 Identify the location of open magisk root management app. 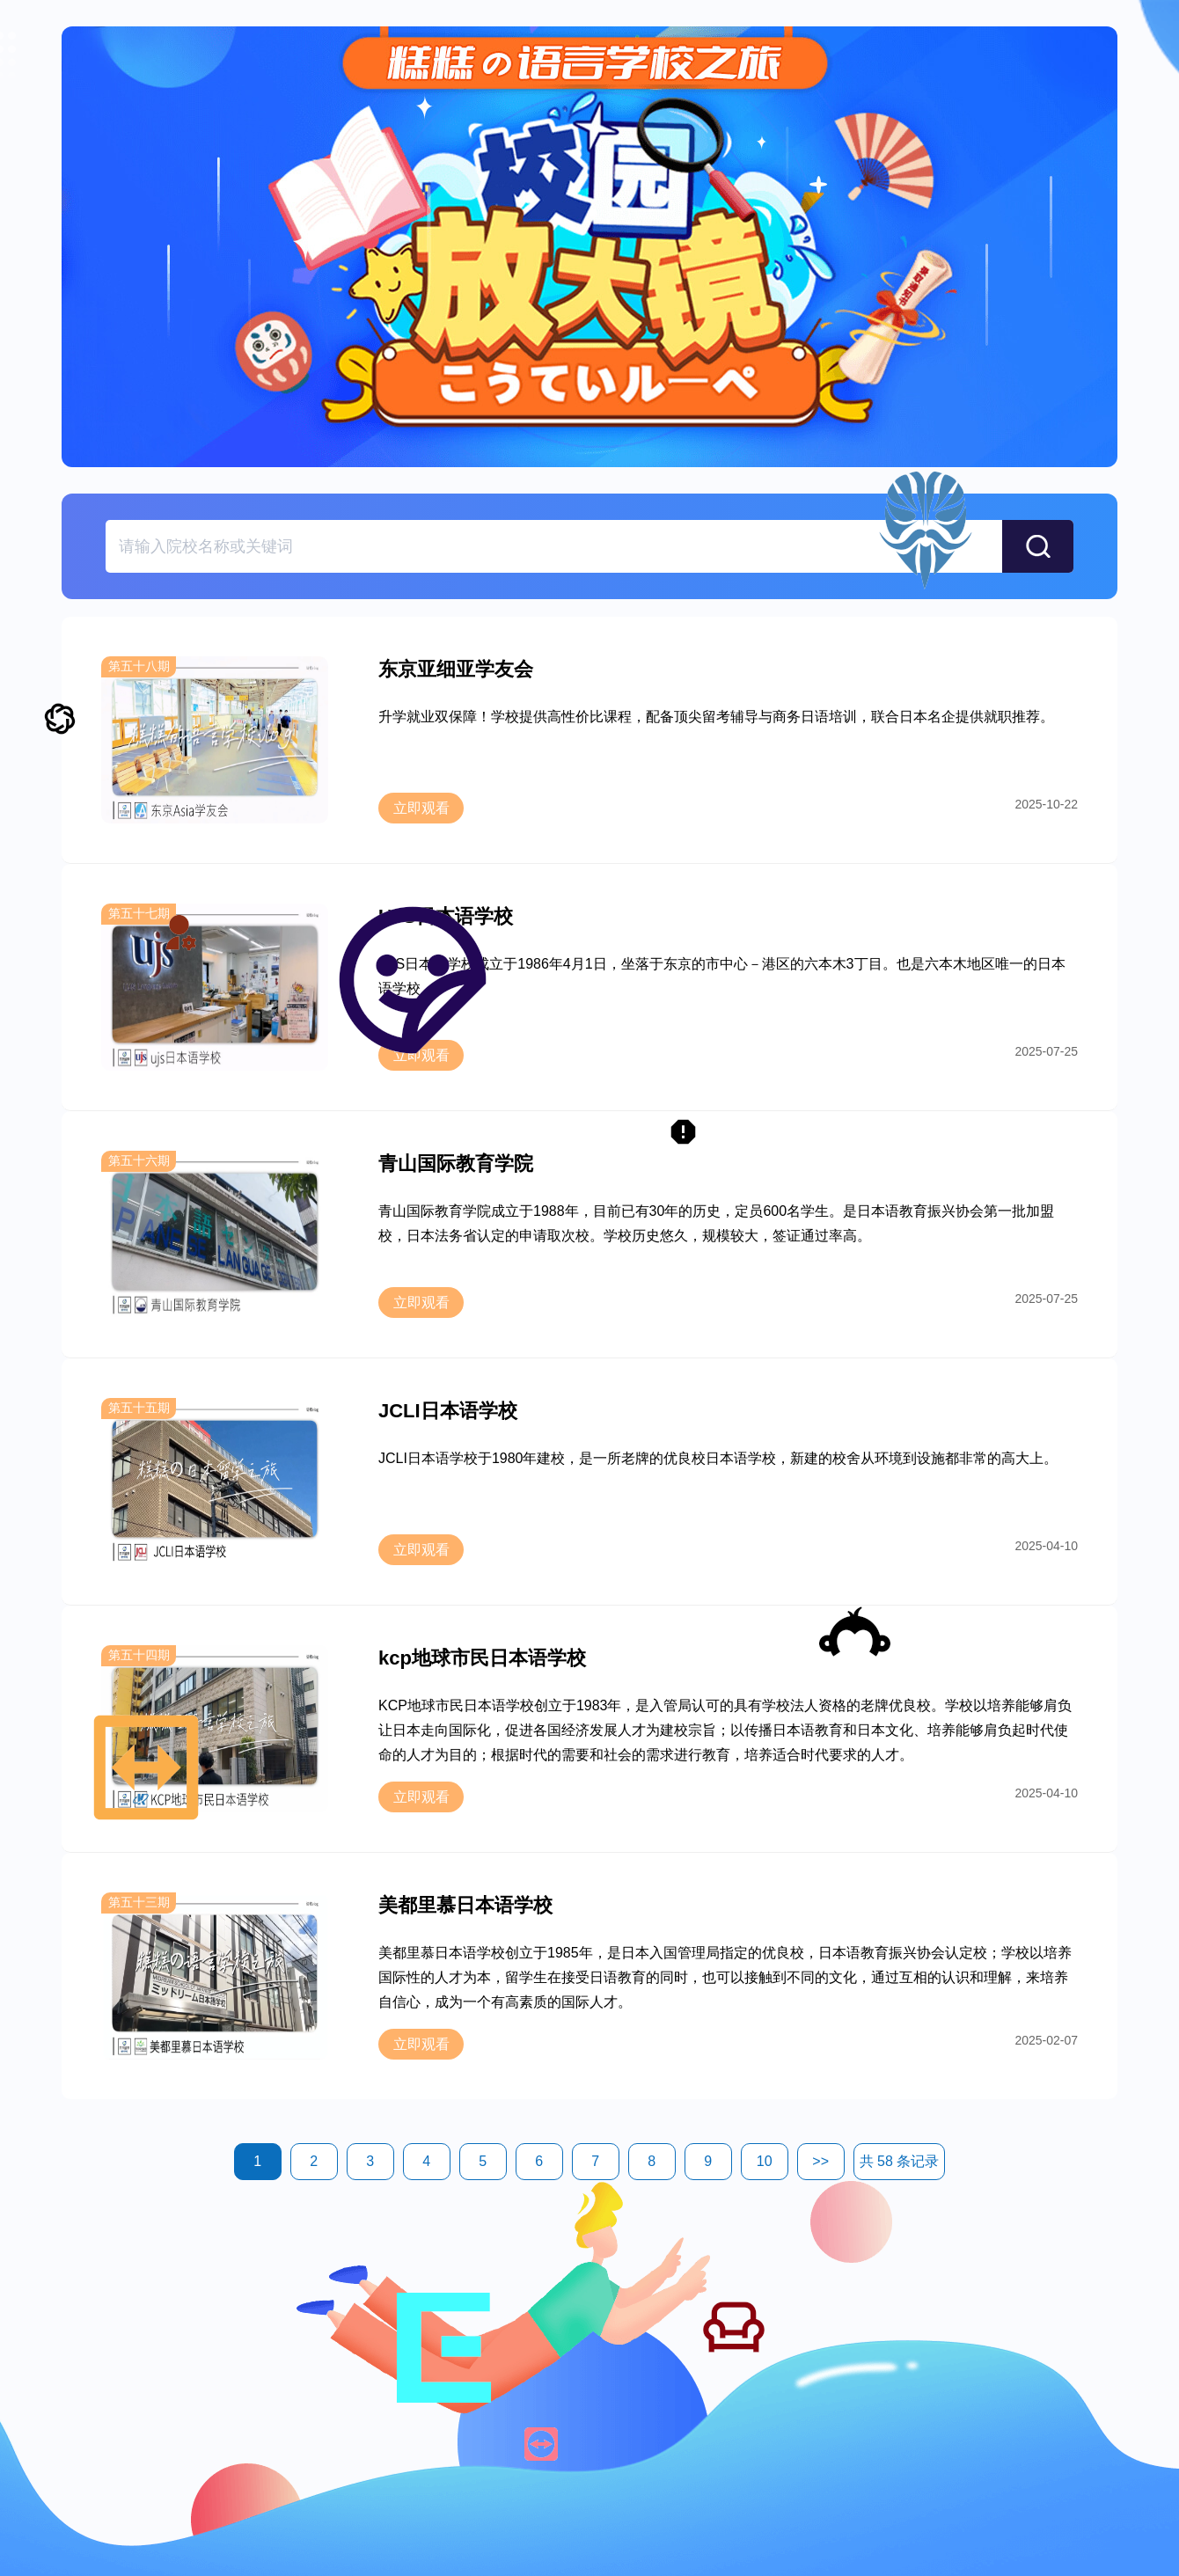
(926, 531).